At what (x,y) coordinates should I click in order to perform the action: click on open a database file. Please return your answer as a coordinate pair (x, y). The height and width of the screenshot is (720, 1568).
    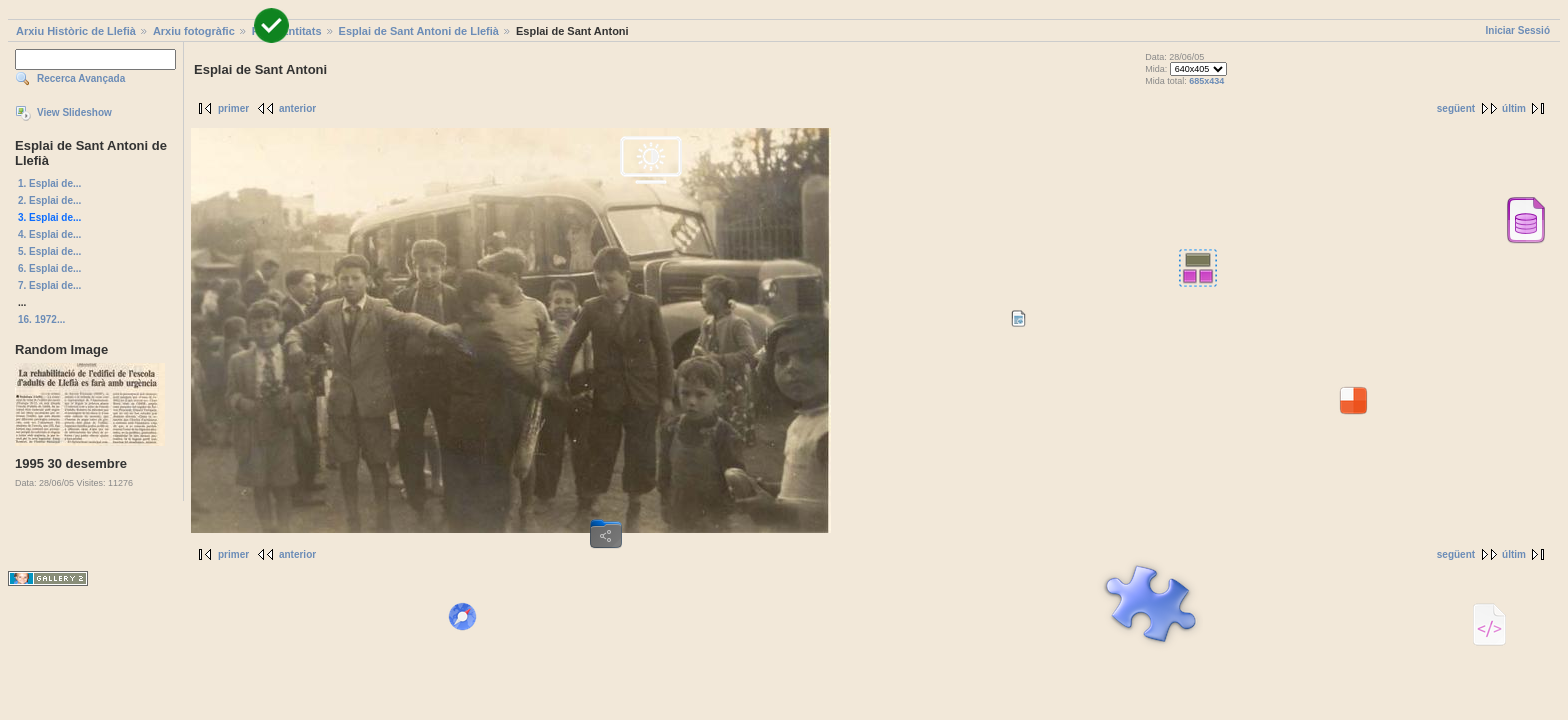
    Looking at the image, I should click on (1526, 220).